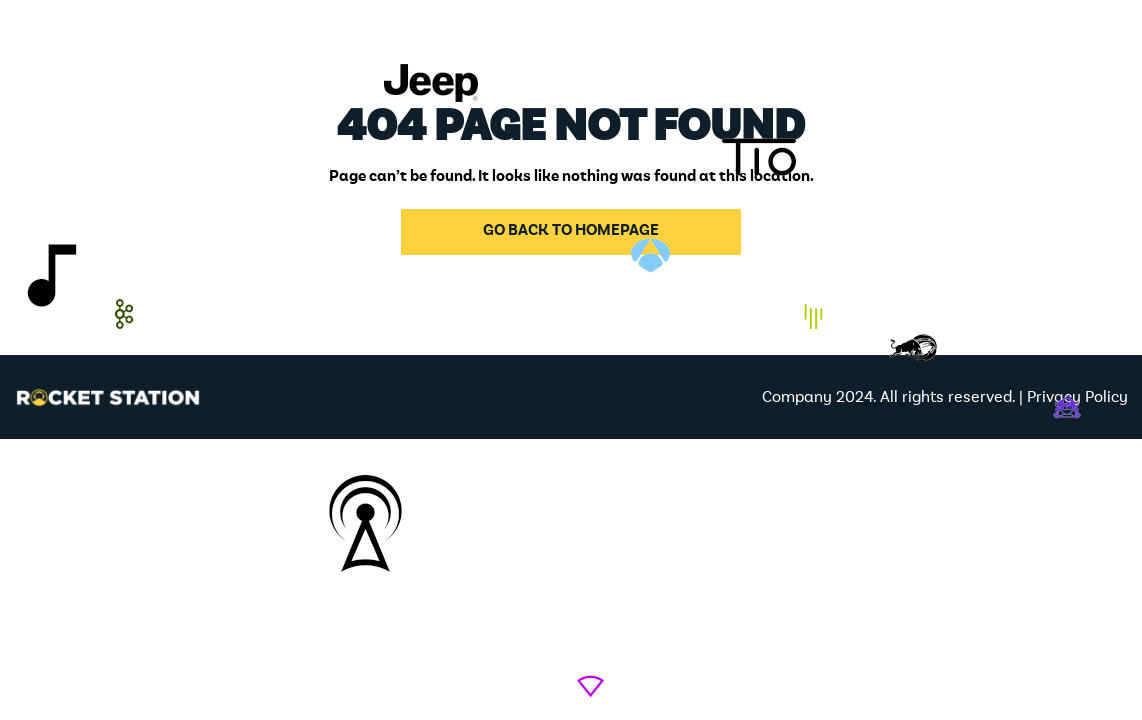 This screenshot has width=1142, height=720. I want to click on Red Bull brand logo, so click(913, 348).